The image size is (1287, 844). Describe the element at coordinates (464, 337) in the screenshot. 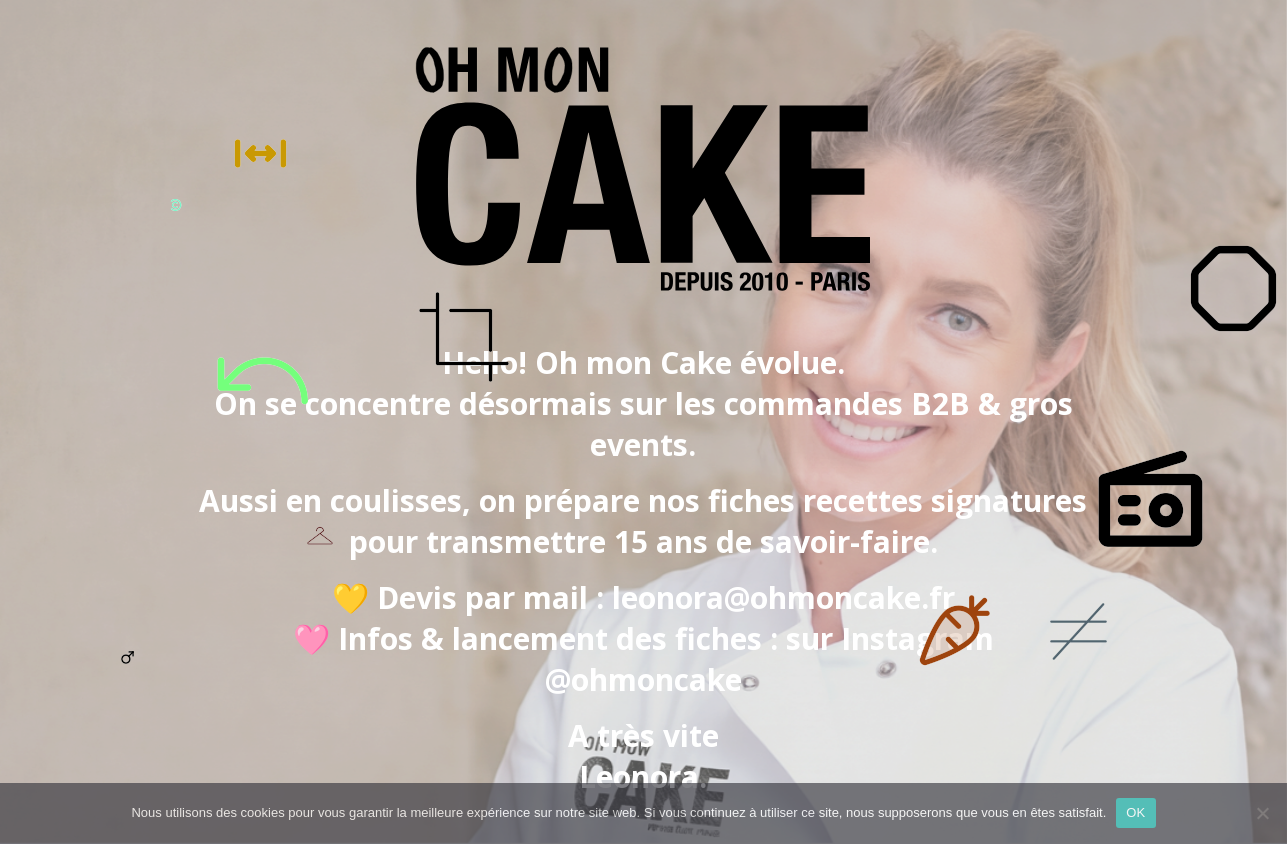

I see `crop an image` at that location.